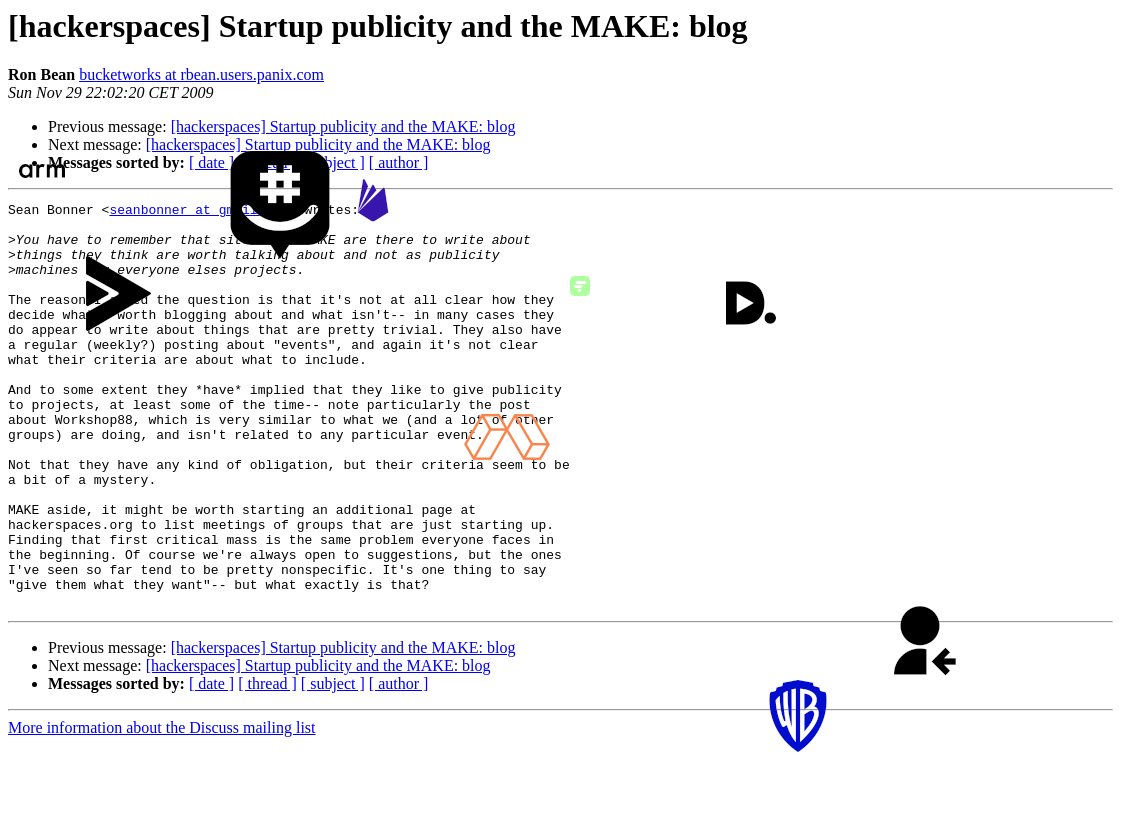 This screenshot has height=826, width=1121. I want to click on open DTube video platform, so click(751, 303).